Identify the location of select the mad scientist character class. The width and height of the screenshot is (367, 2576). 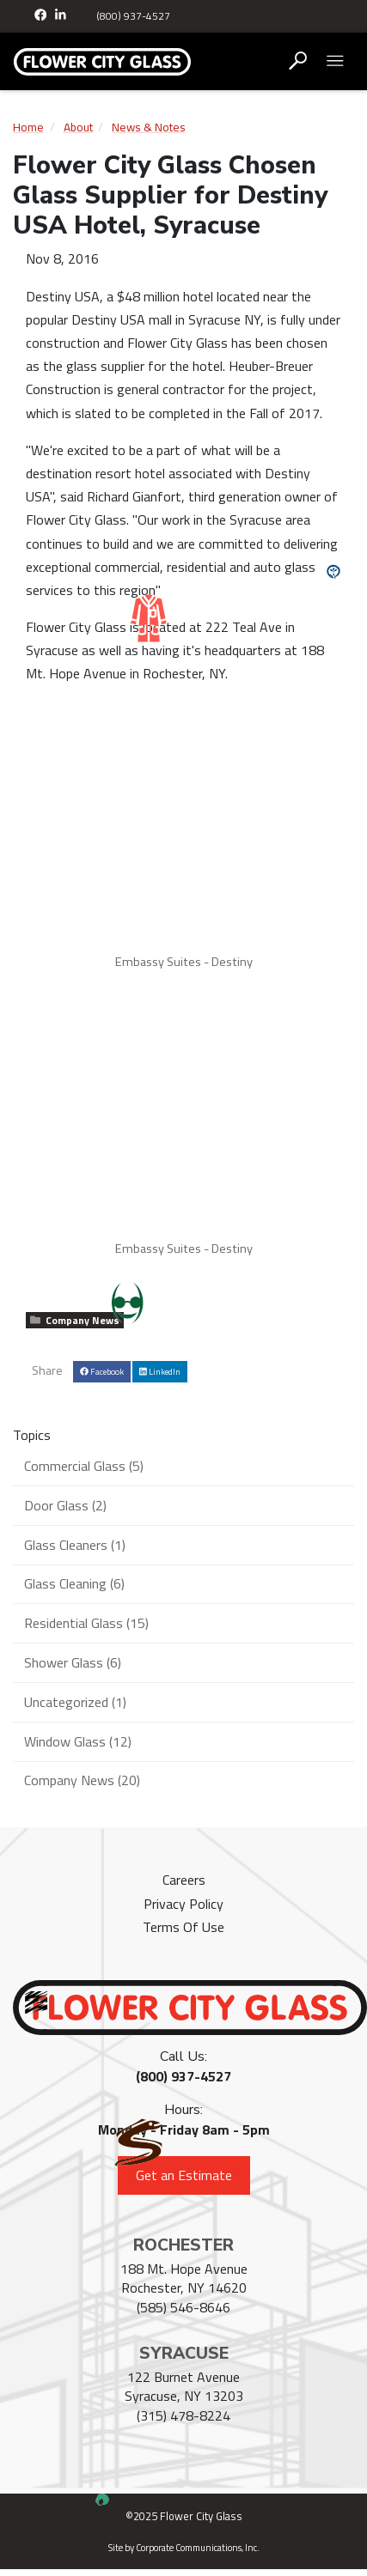
(128, 1303).